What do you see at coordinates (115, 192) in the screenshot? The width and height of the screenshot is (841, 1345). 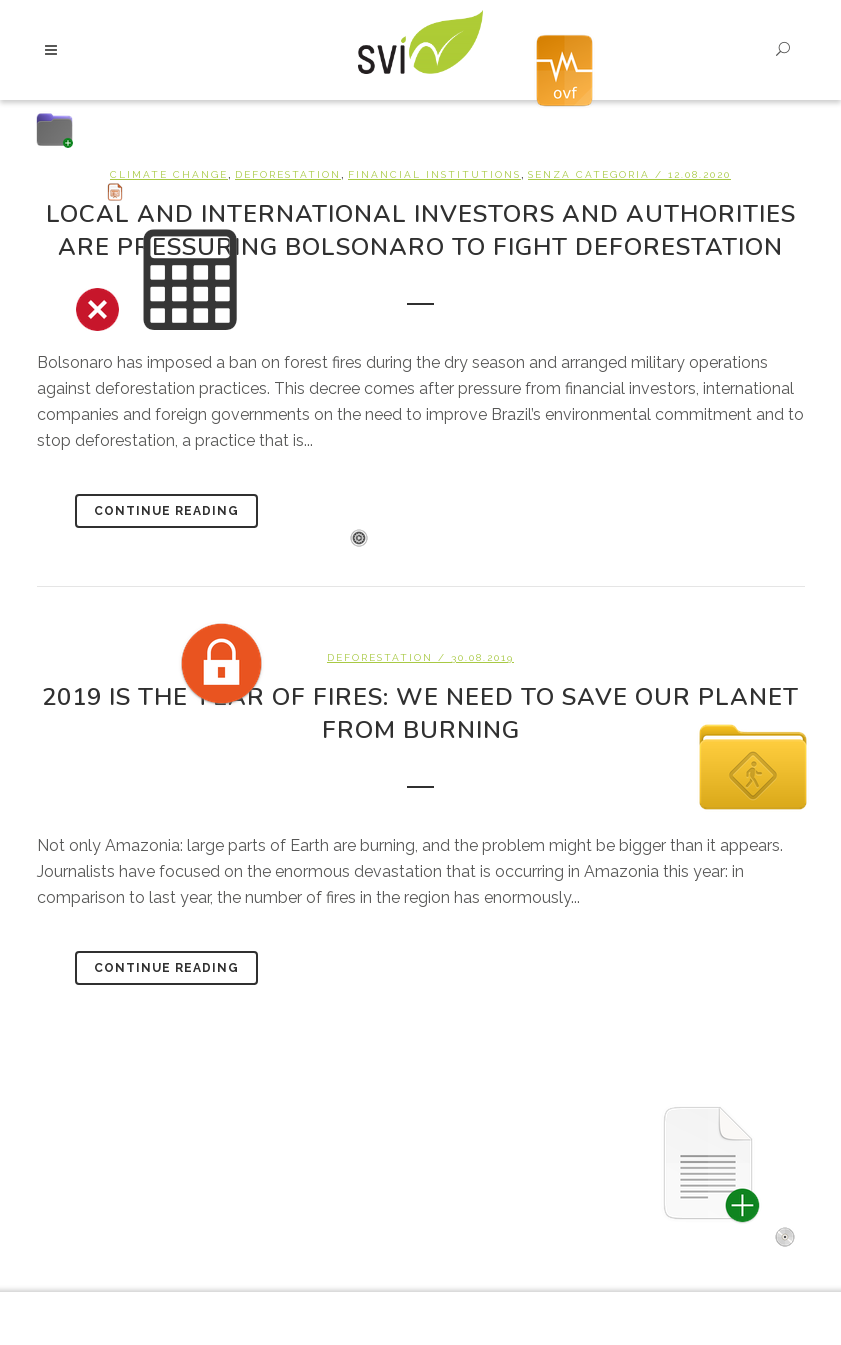 I see `libreoffice impress presentation file` at bounding box center [115, 192].